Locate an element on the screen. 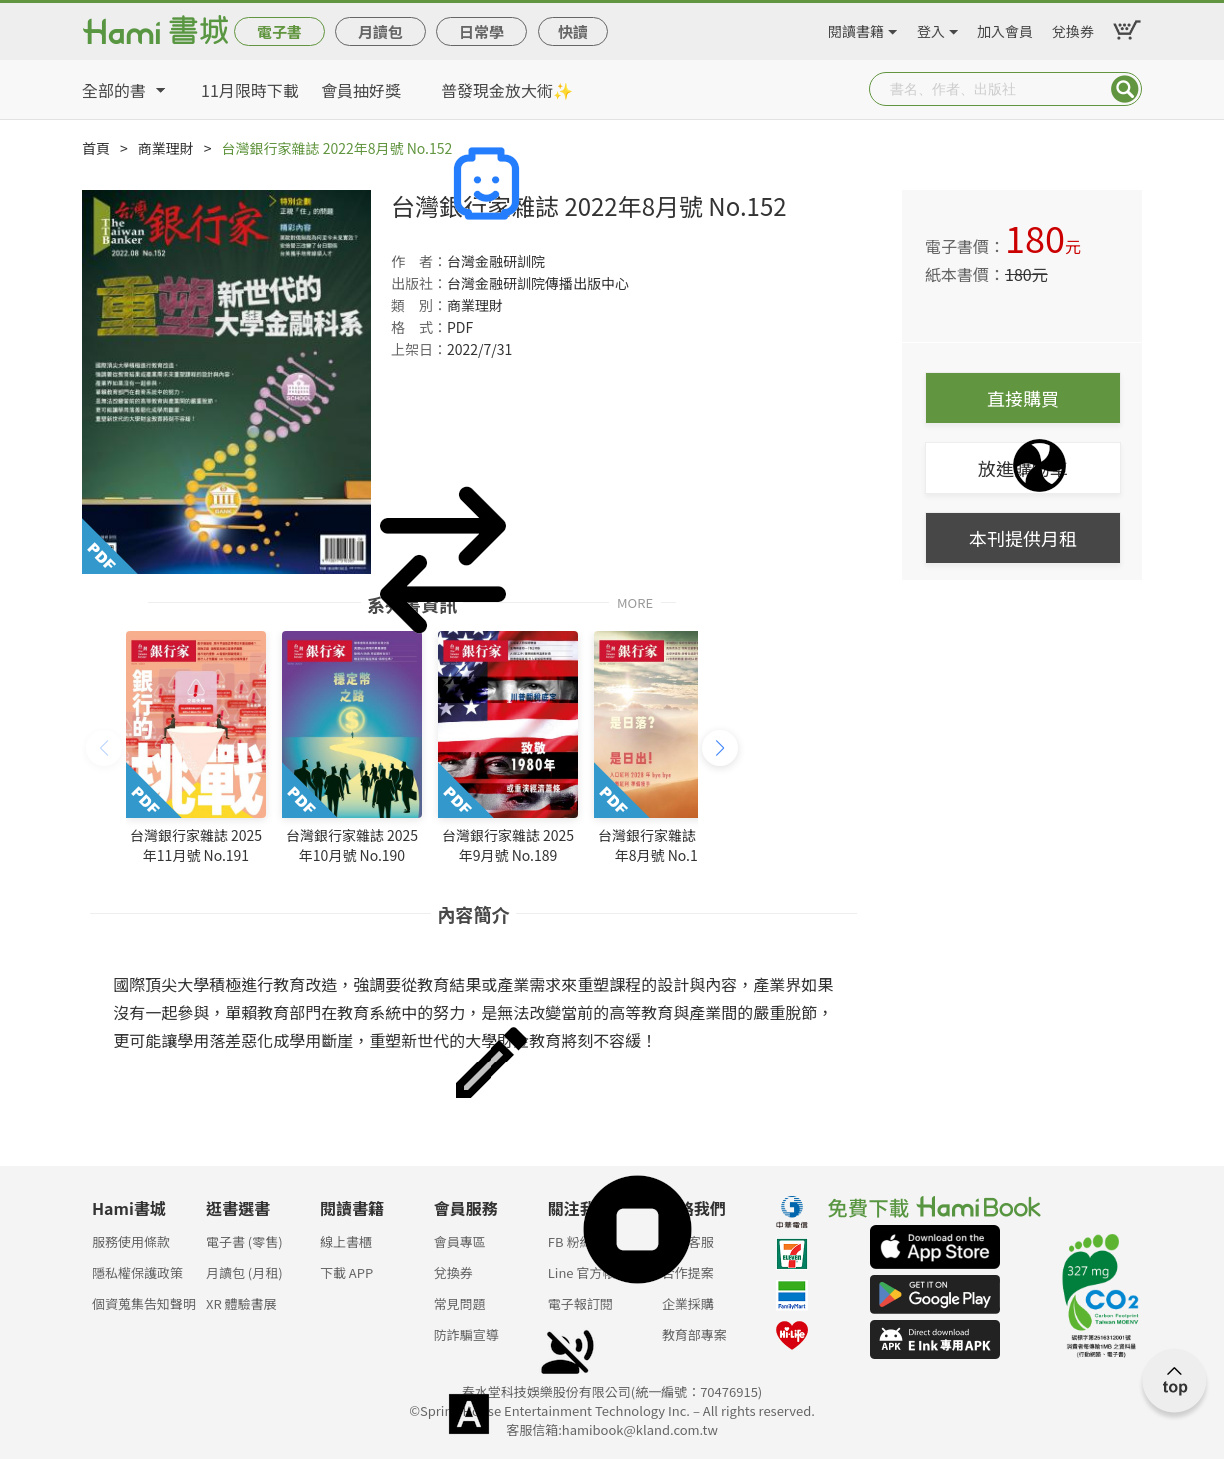 The width and height of the screenshot is (1224, 1459). switch between two views or modes is located at coordinates (443, 560).